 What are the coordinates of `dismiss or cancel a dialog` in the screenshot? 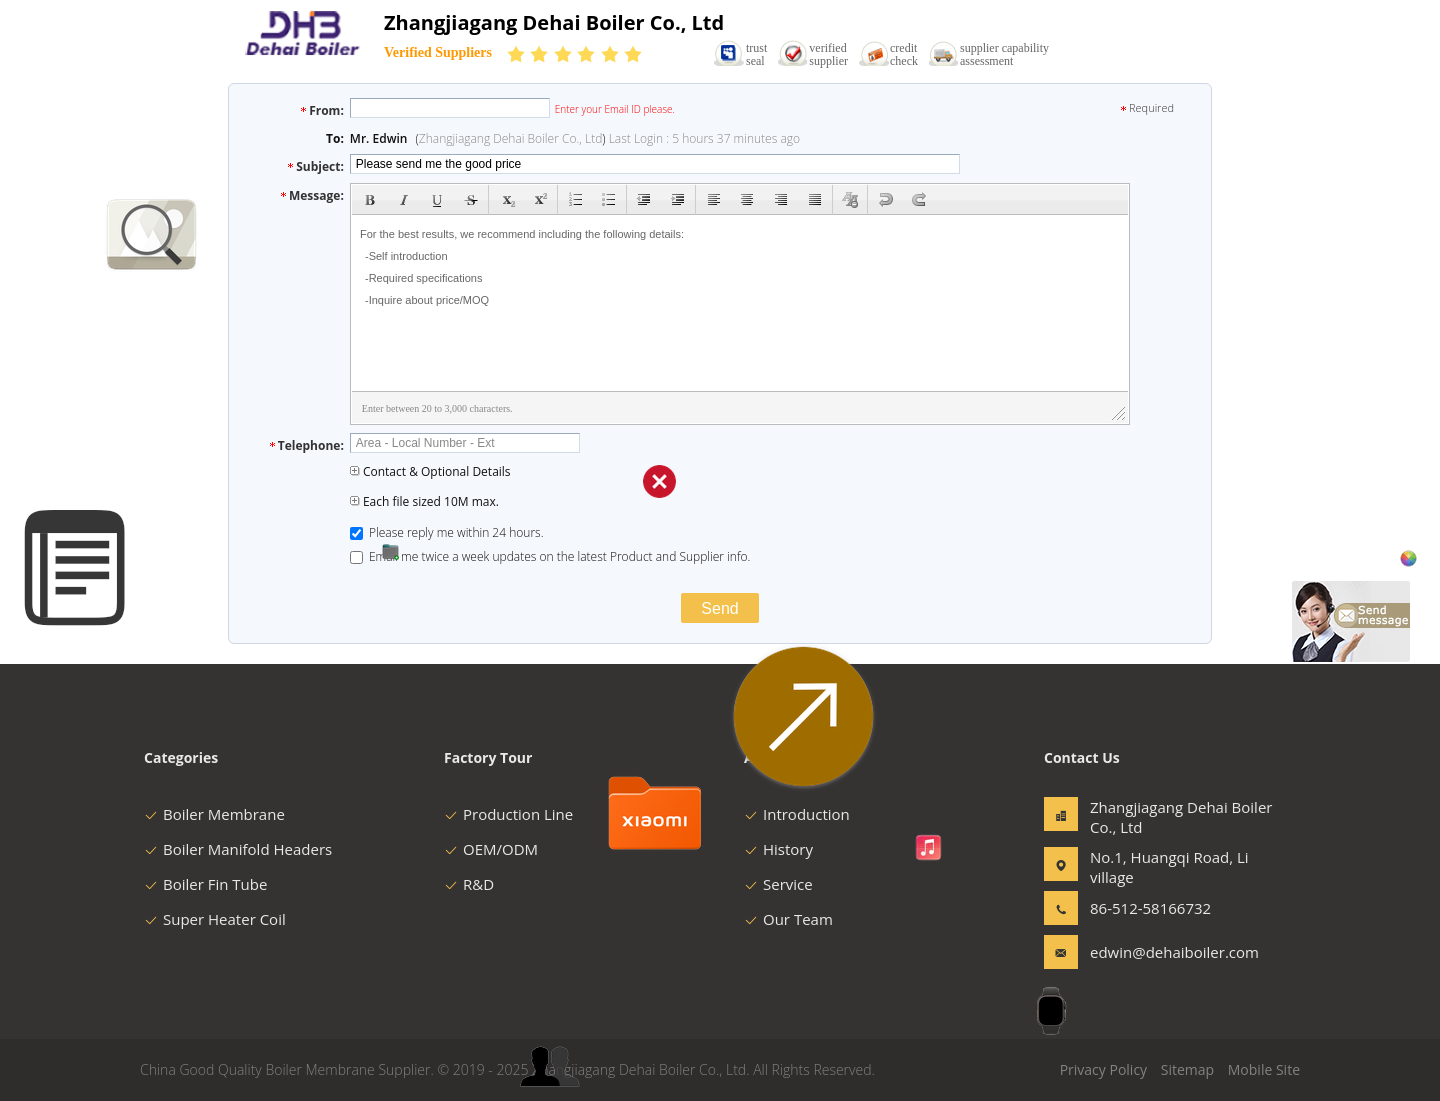 It's located at (659, 481).